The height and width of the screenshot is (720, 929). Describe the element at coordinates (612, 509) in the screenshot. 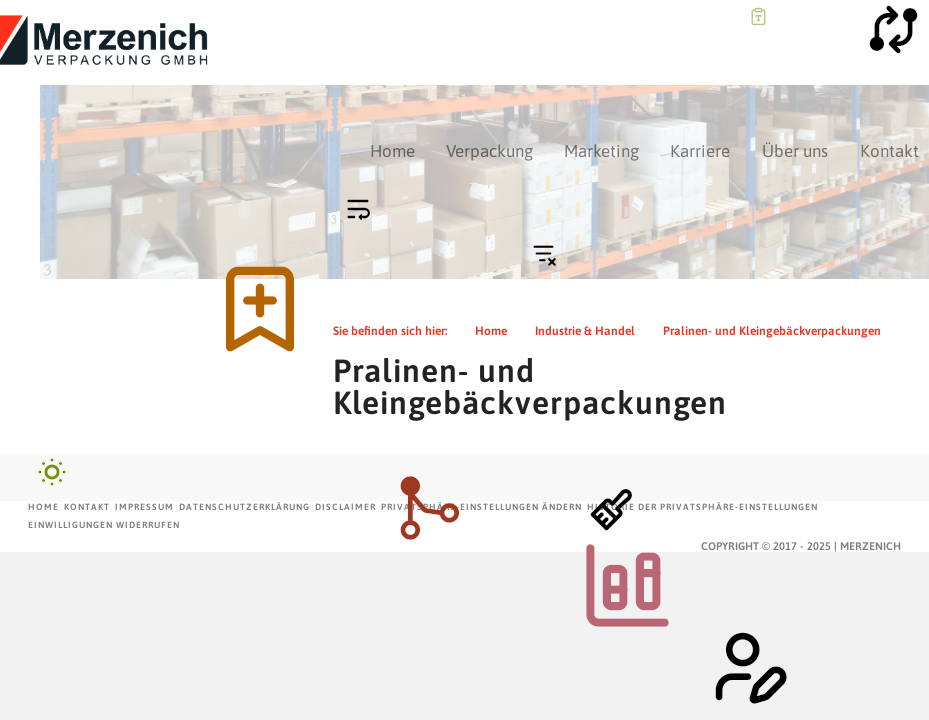

I see `access painting or drawing tools` at that location.